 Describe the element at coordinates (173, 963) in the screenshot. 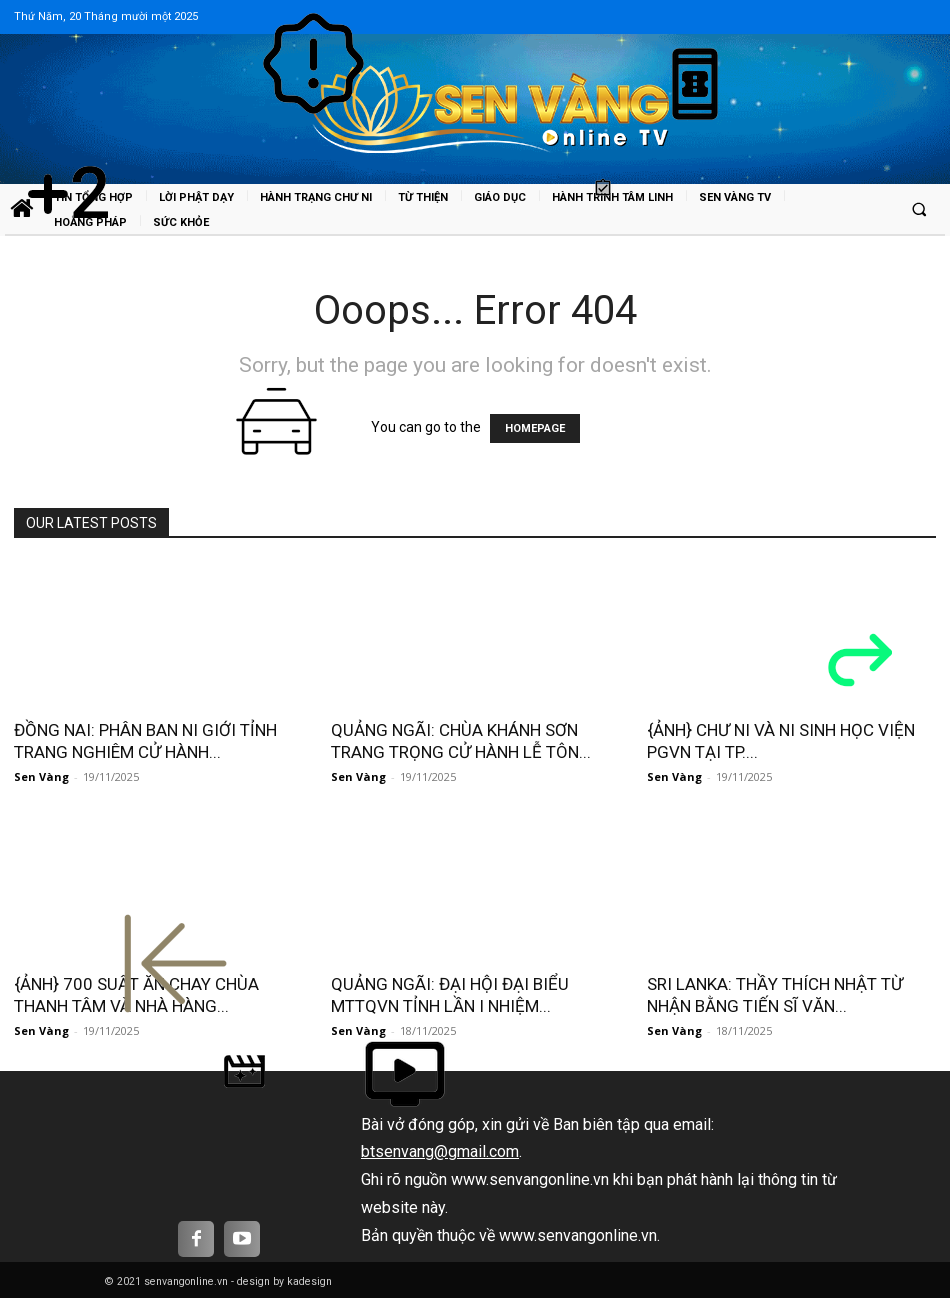

I see `go back to the beginning` at that location.